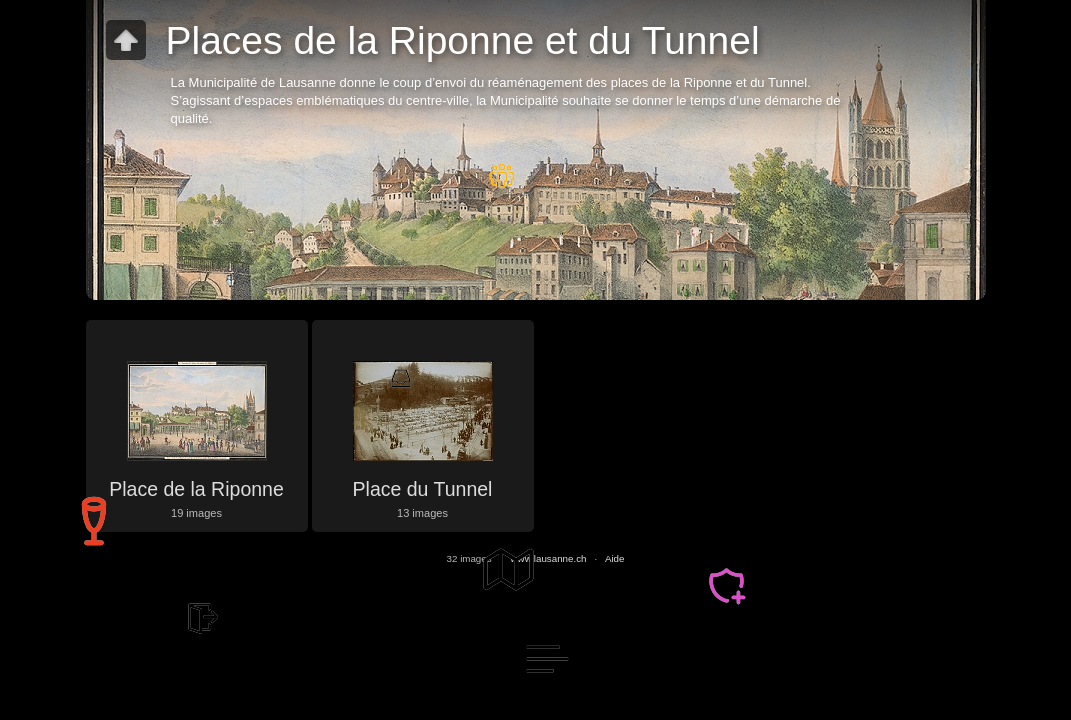  I want to click on select items from a list, so click(547, 660).